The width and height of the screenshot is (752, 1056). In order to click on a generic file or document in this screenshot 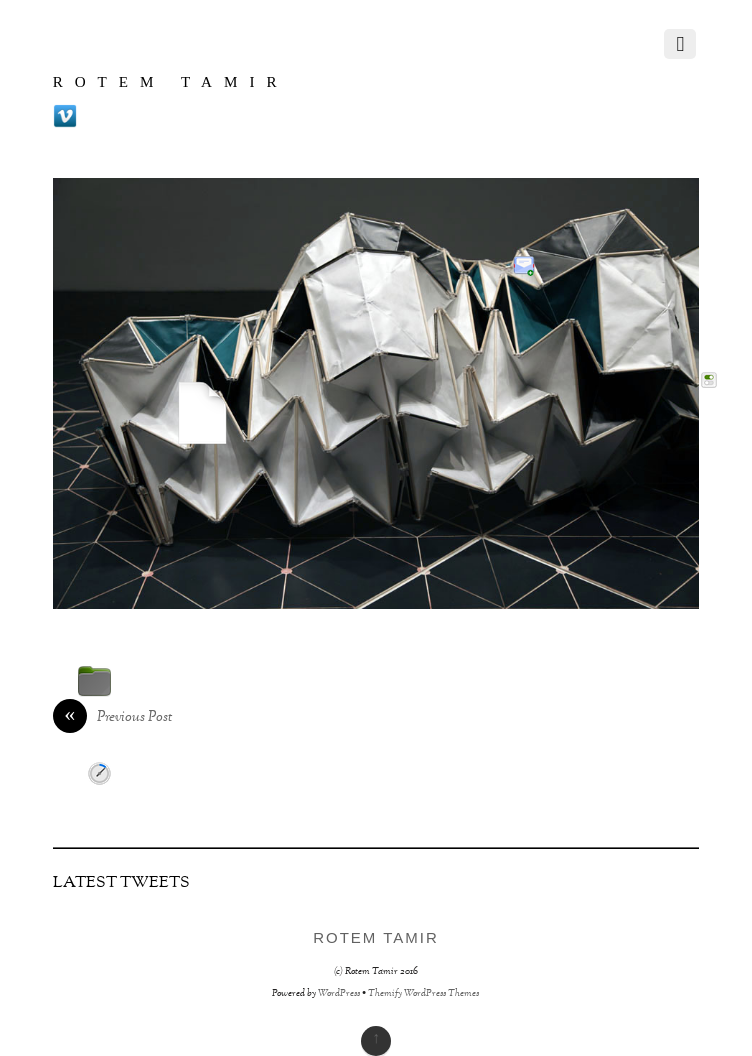, I will do `click(202, 414)`.